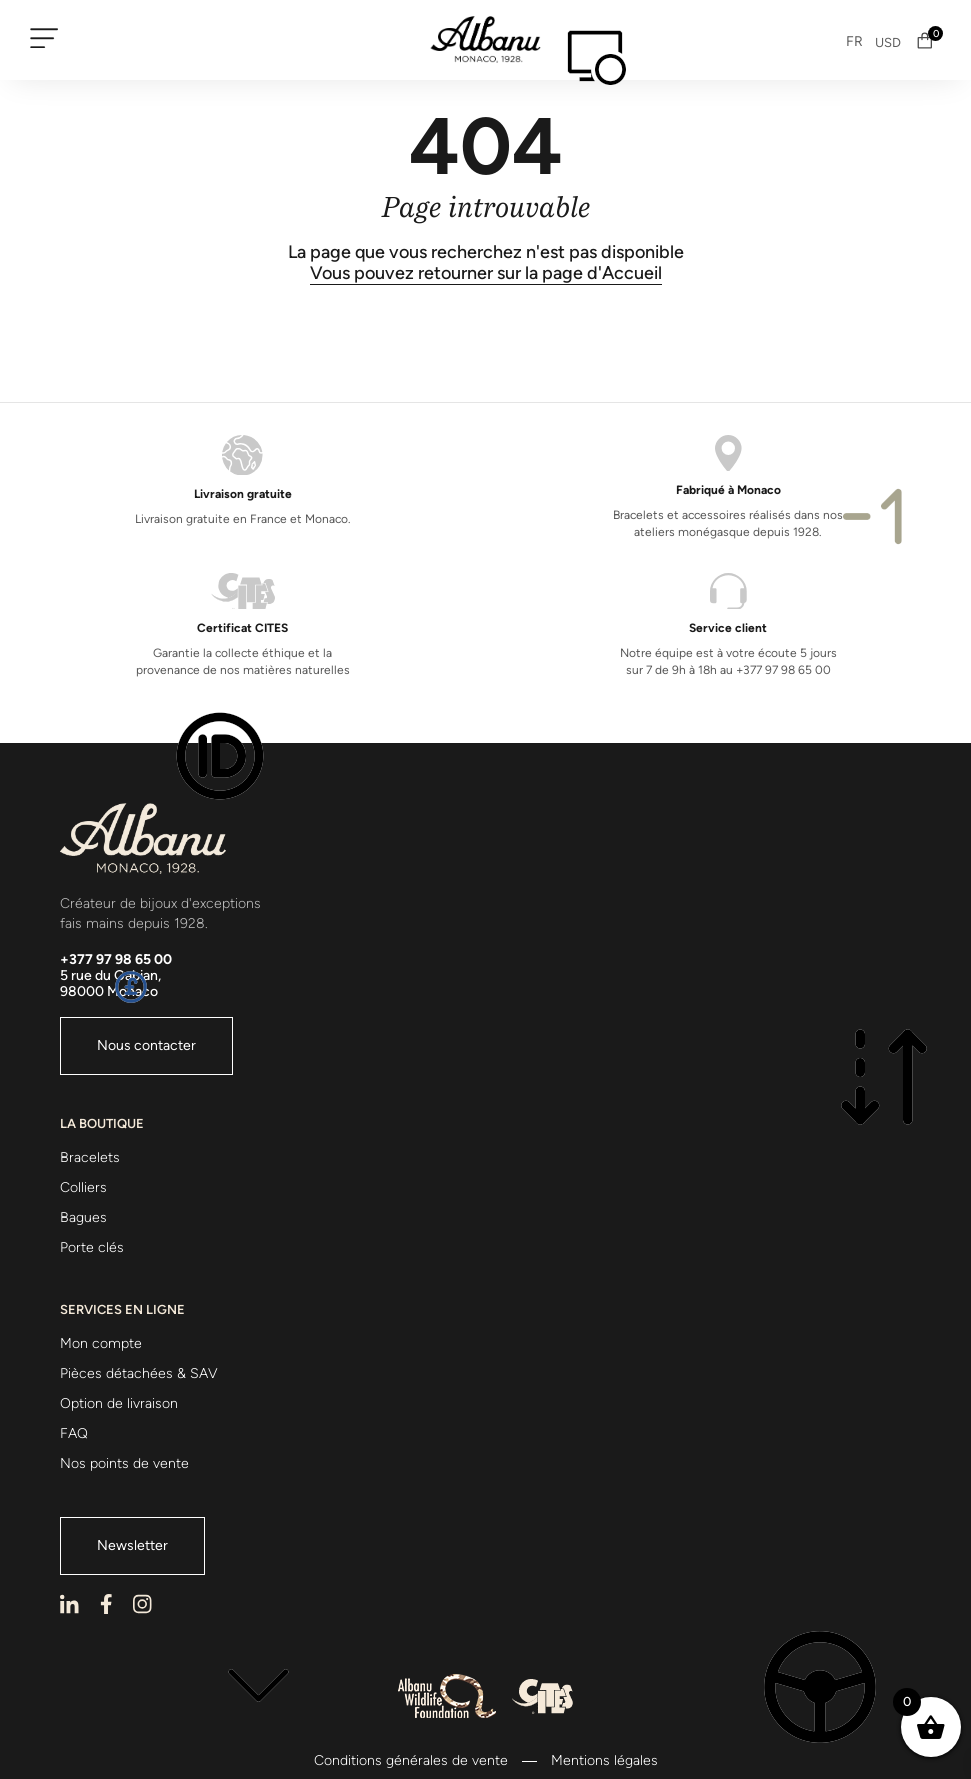  What do you see at coordinates (220, 756) in the screenshot?
I see `connect to Pushbullet services` at bounding box center [220, 756].